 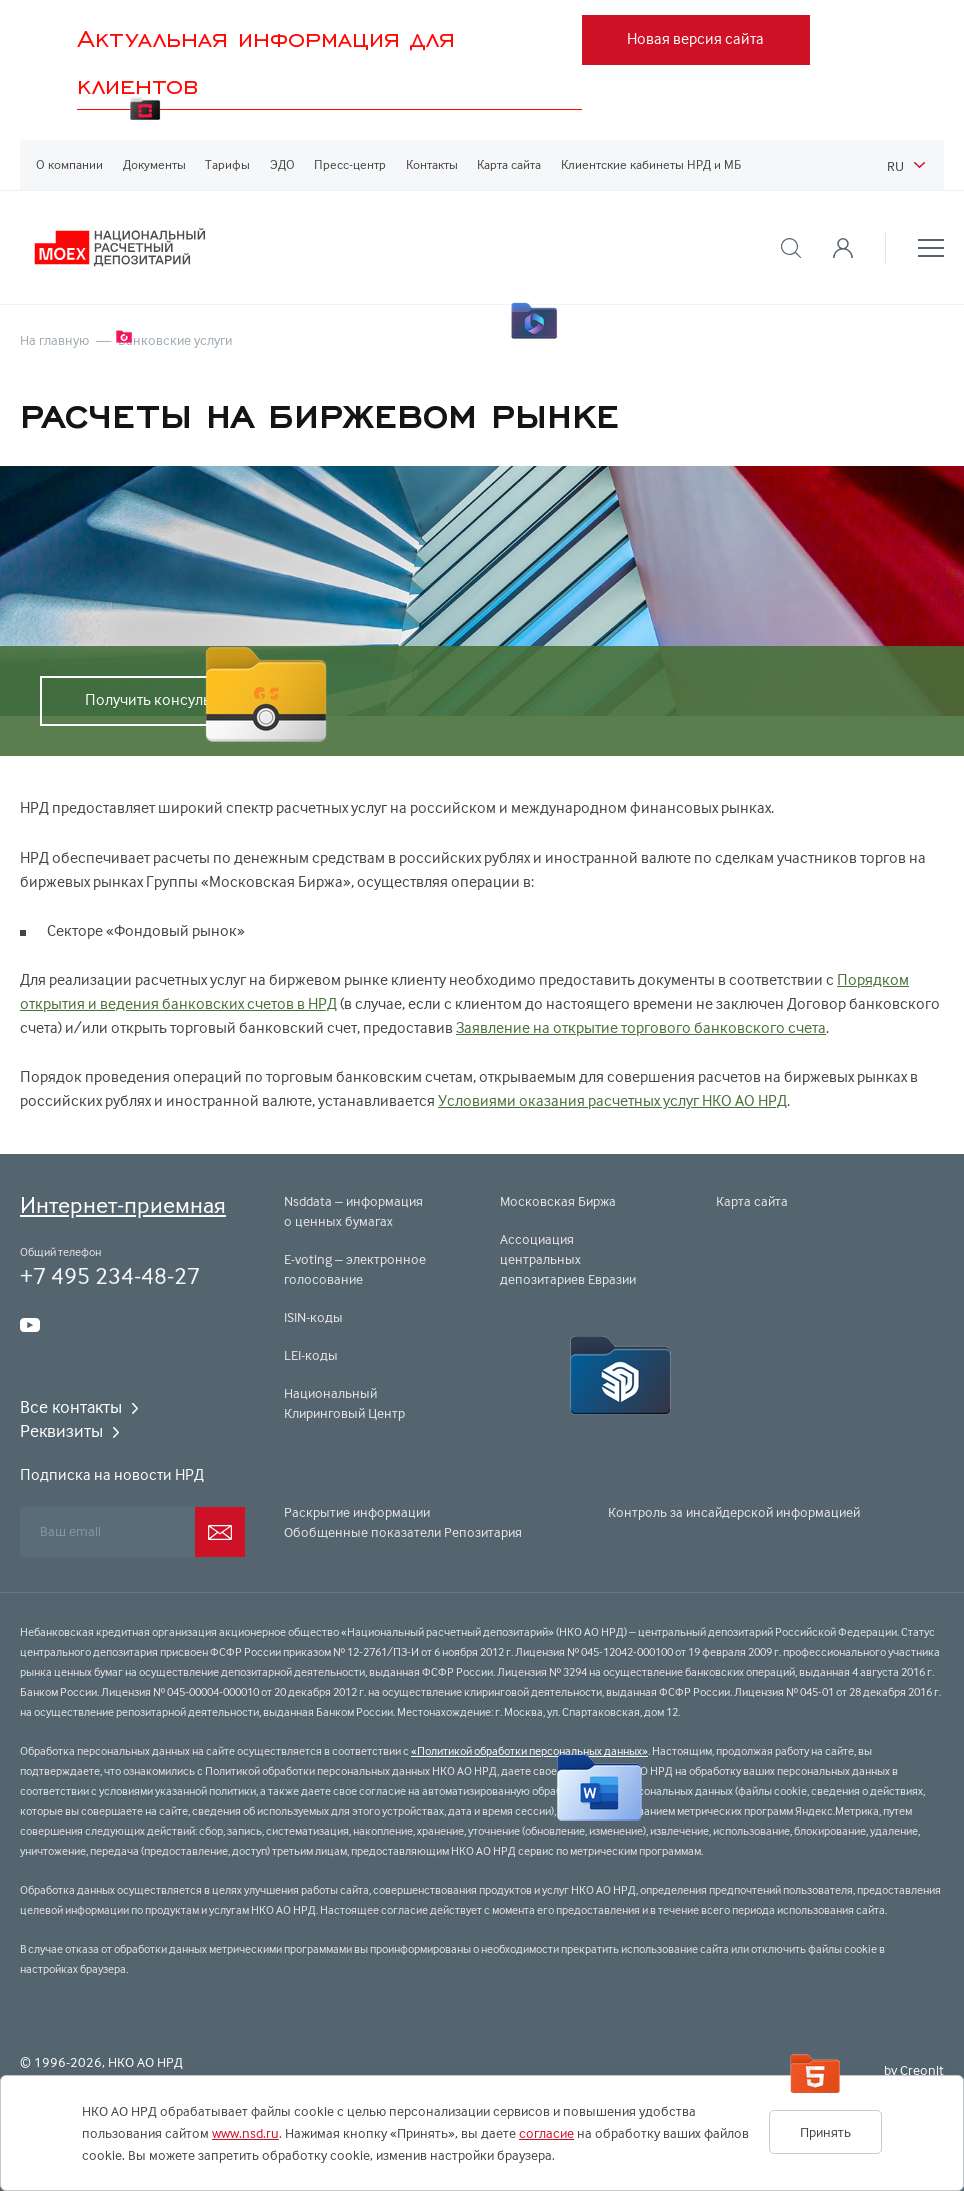 What do you see at coordinates (534, 322) in the screenshot?
I see `open microsoft 365 files folder` at bounding box center [534, 322].